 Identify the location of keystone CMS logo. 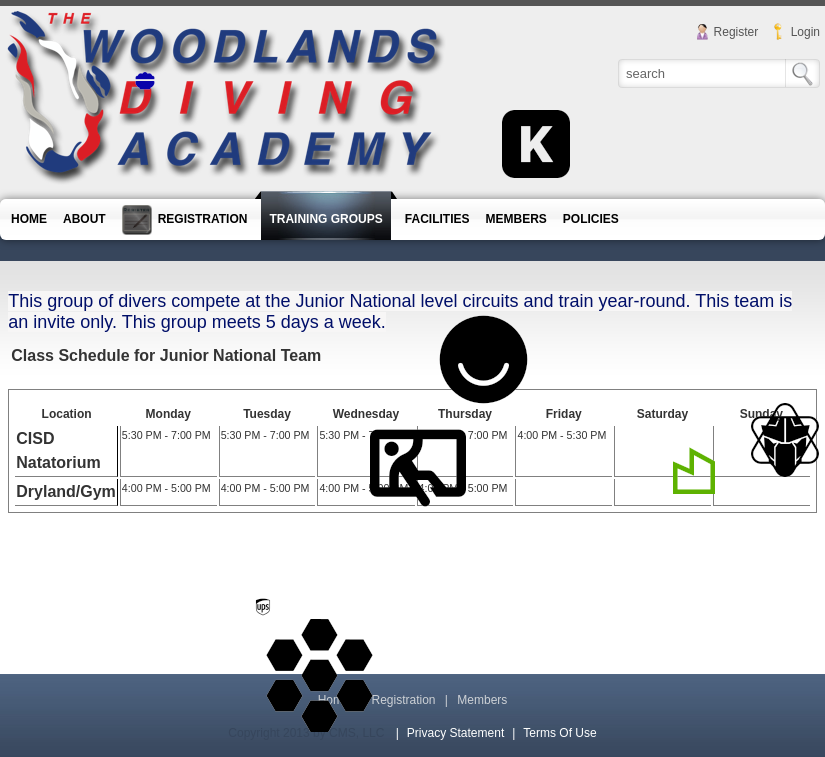
(536, 144).